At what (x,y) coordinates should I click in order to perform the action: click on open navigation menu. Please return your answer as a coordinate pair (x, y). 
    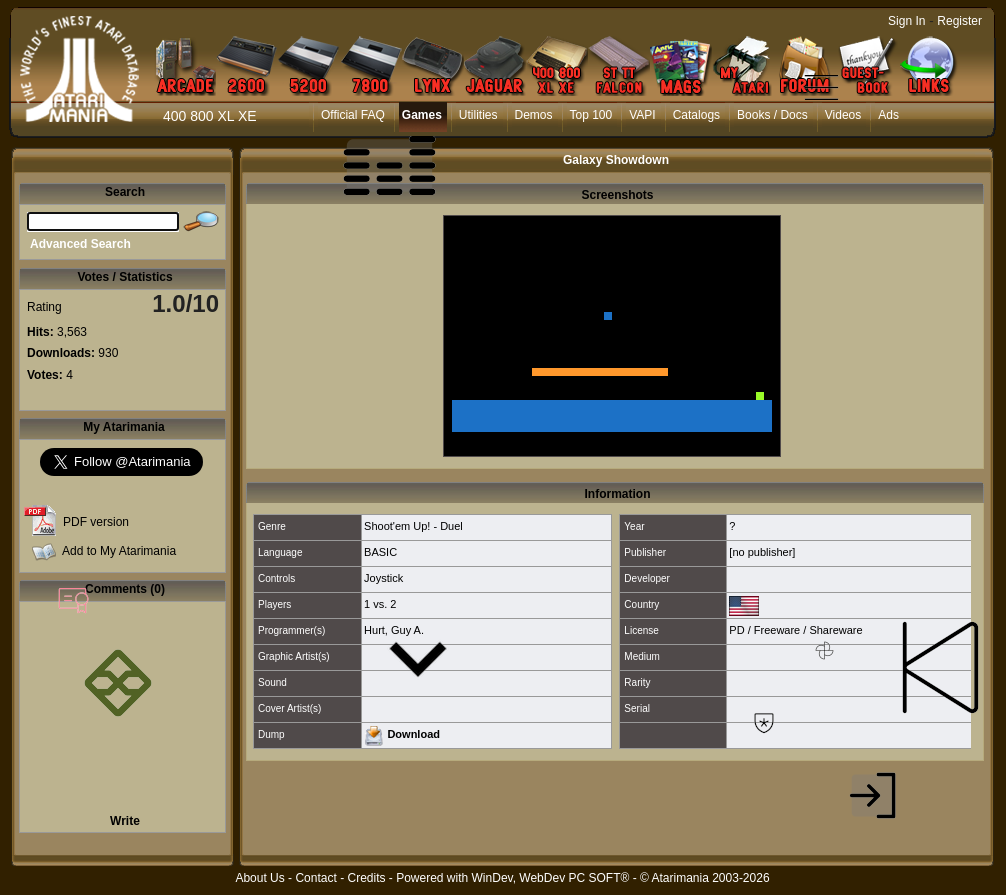
    Looking at the image, I should click on (821, 87).